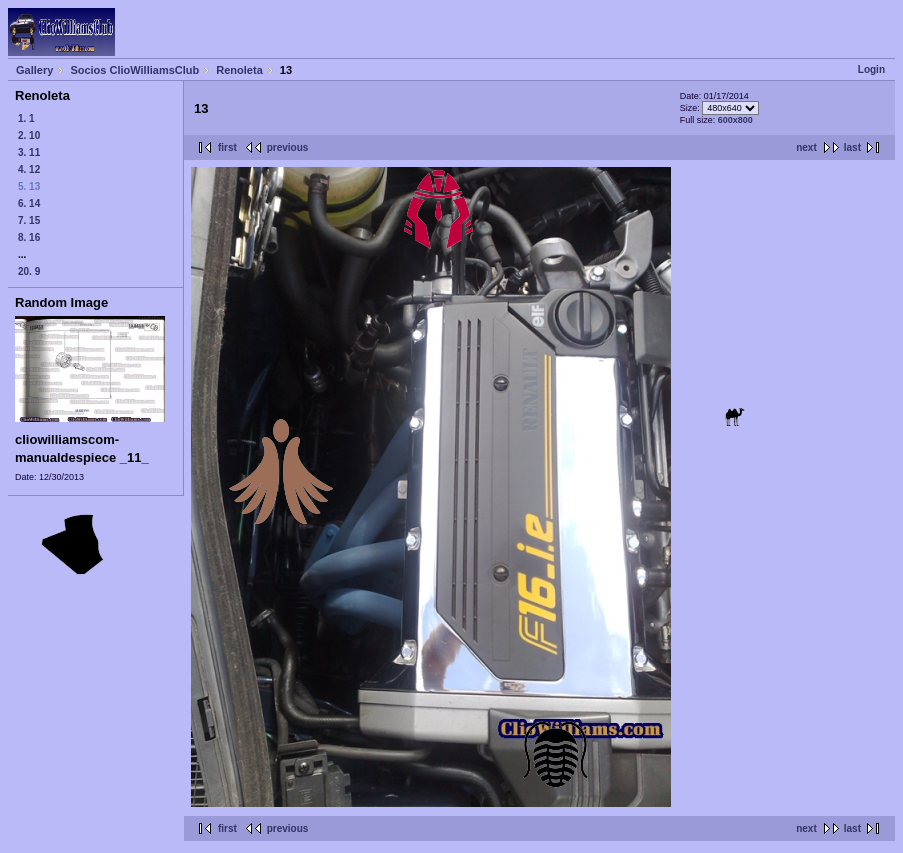 The image size is (903, 853). What do you see at coordinates (555, 754) in the screenshot?
I see `trilobite fossil icon for a paleontology or natural history app` at bounding box center [555, 754].